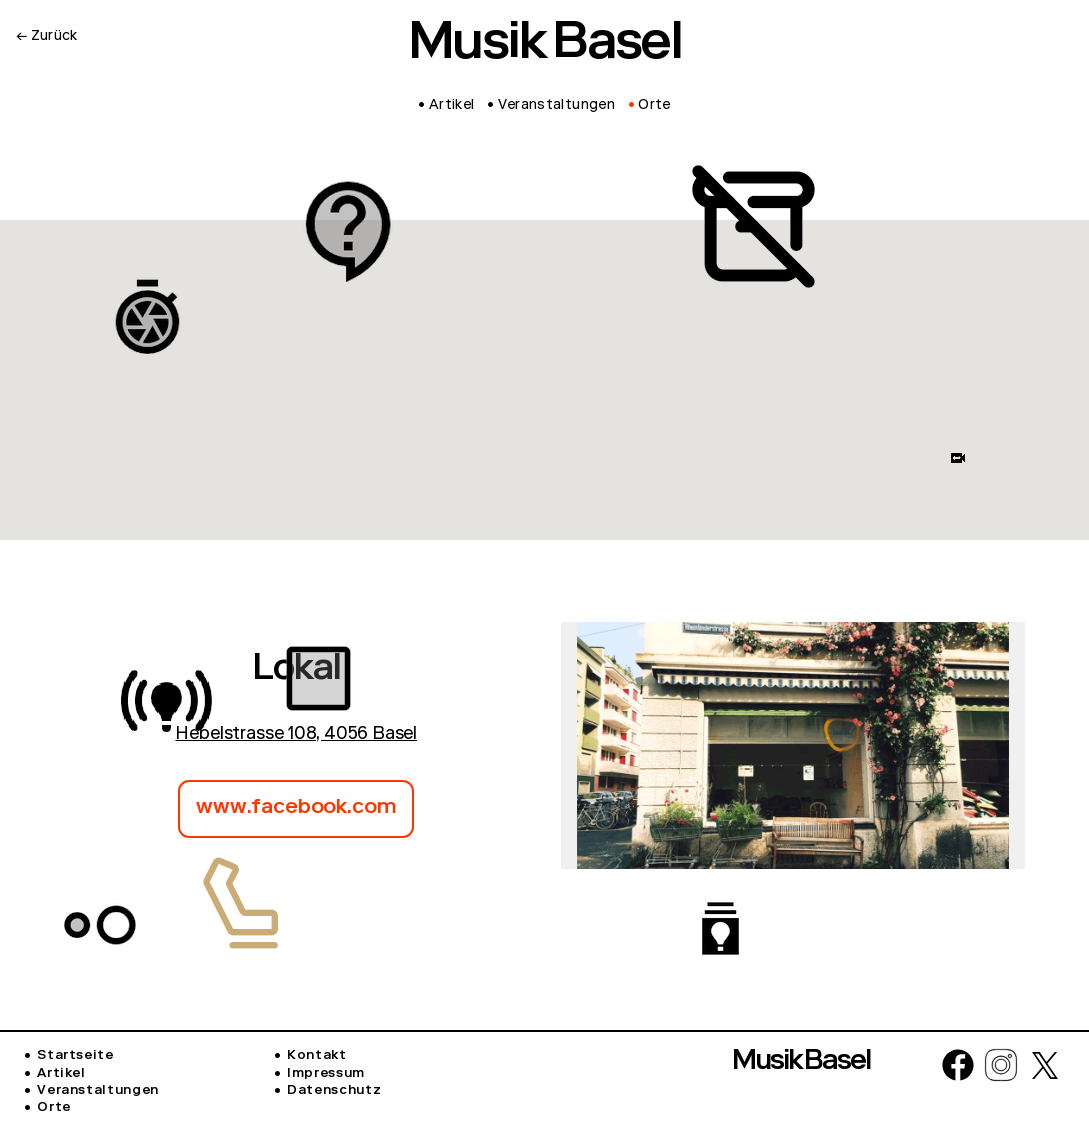 The width and height of the screenshot is (1089, 1133). What do you see at coordinates (958, 458) in the screenshot?
I see `switch between front and rear camera during video recording` at bounding box center [958, 458].